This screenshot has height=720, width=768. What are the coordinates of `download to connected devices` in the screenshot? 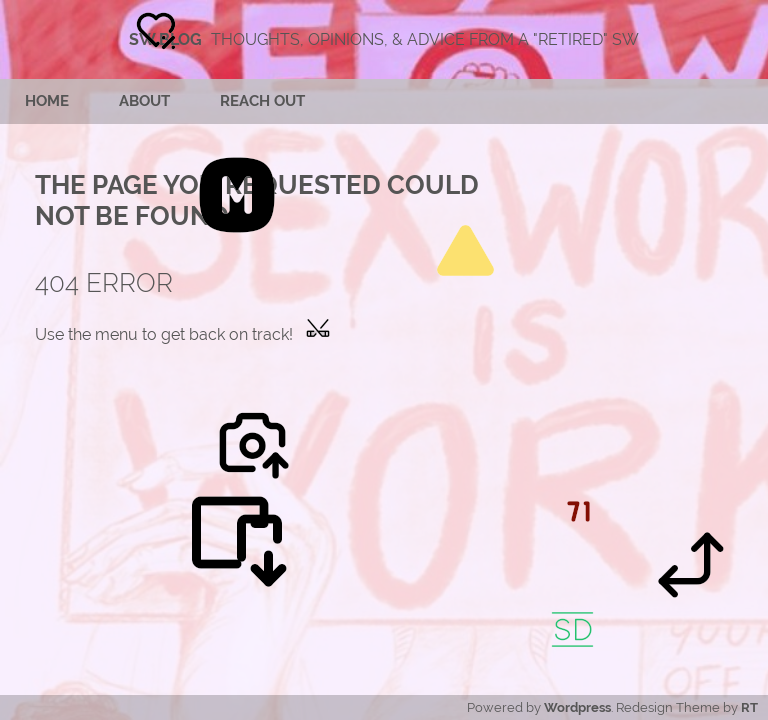 It's located at (237, 537).